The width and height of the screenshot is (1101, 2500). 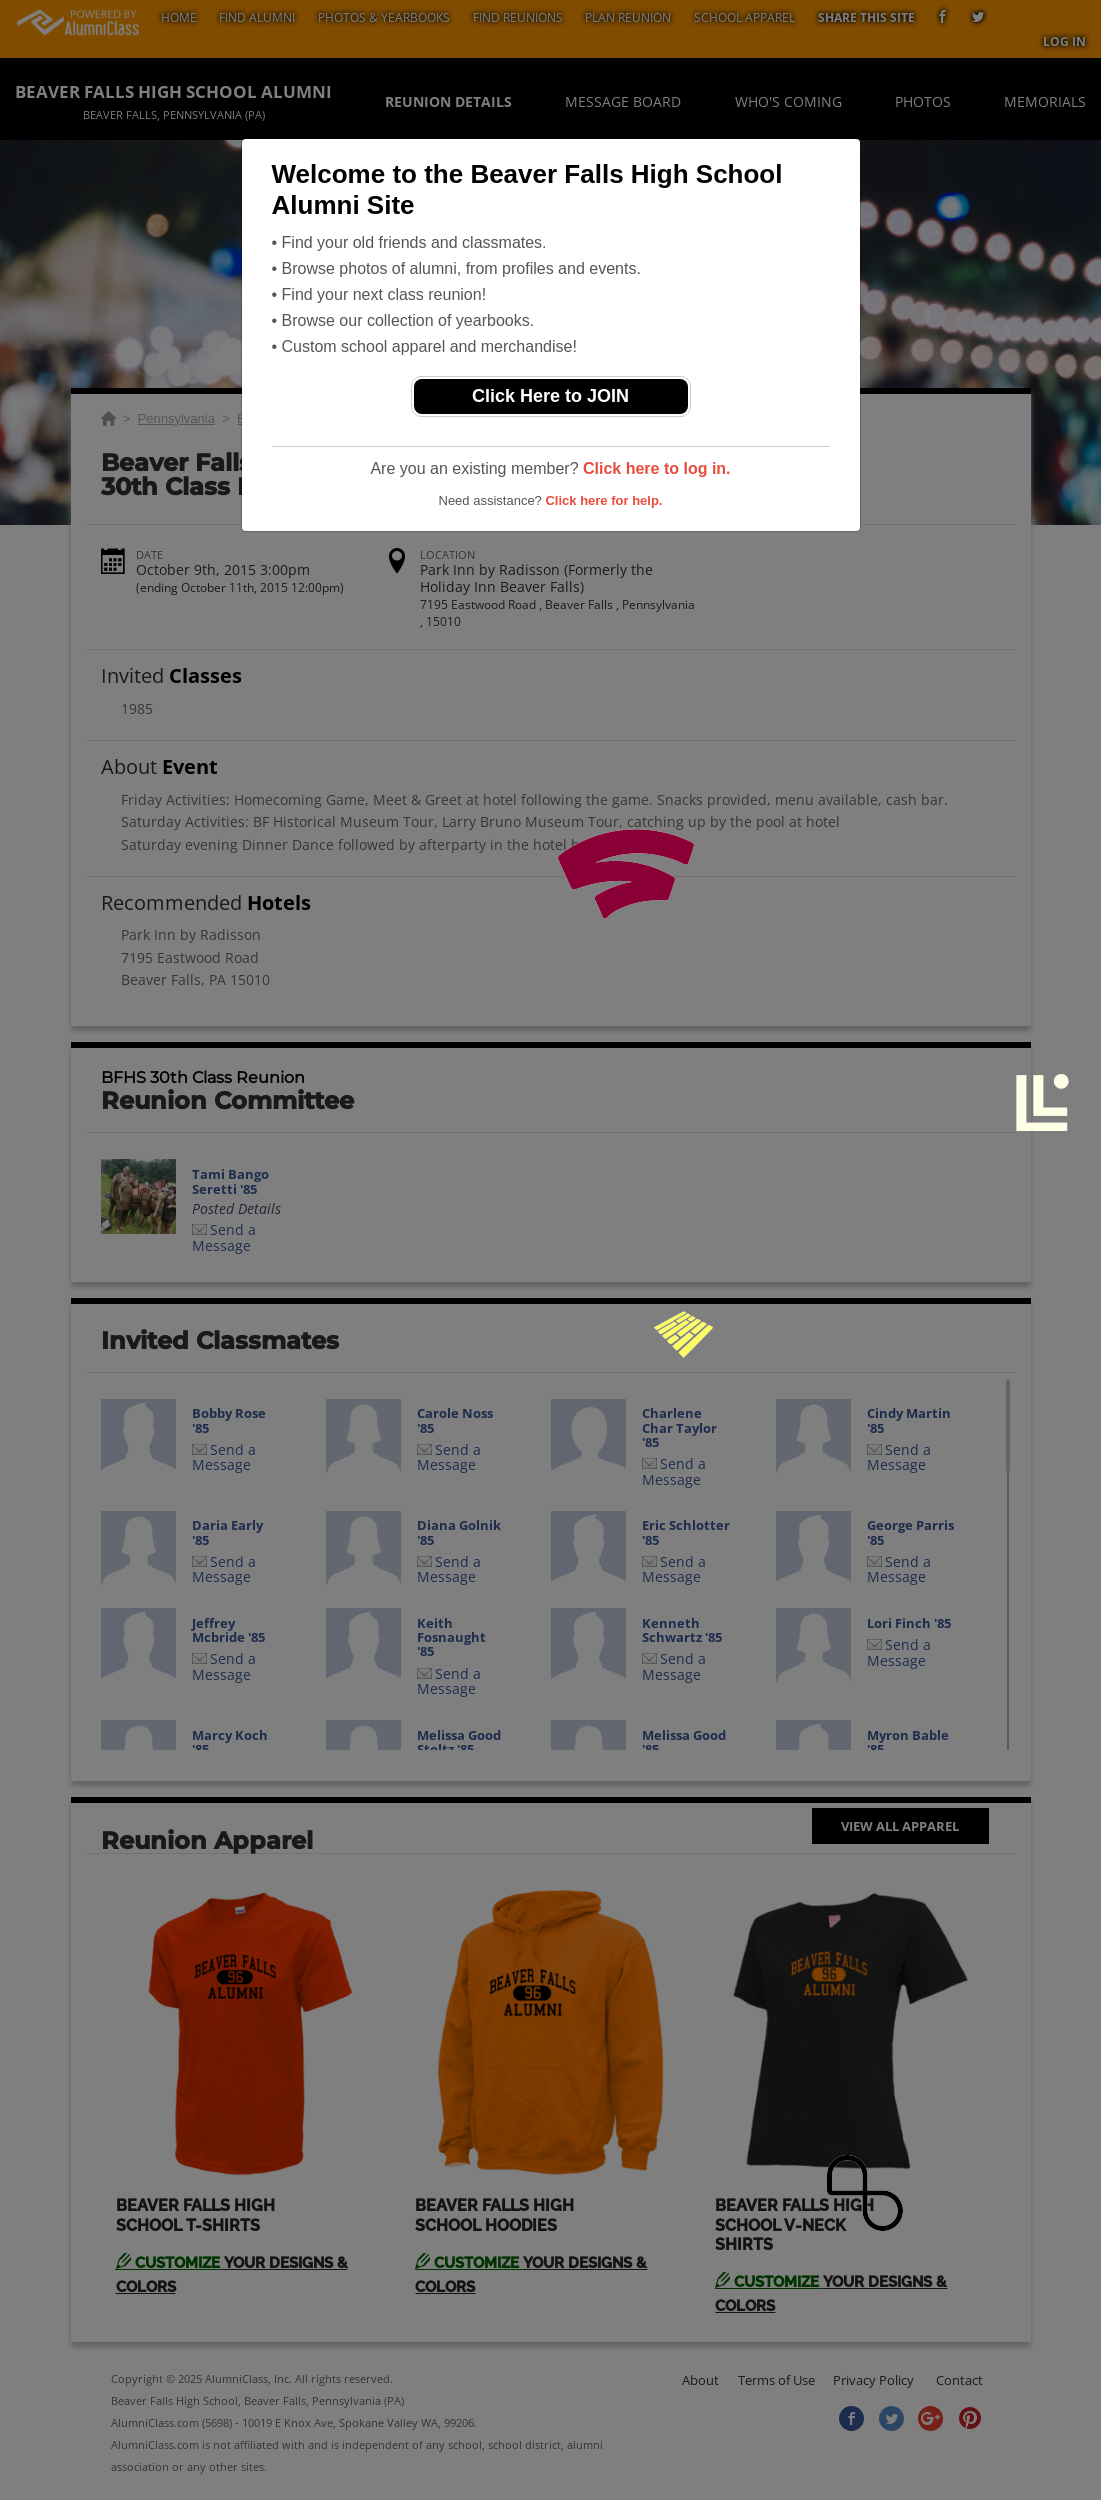 I want to click on Apache Parquet logo, so click(x=683, y=1334).